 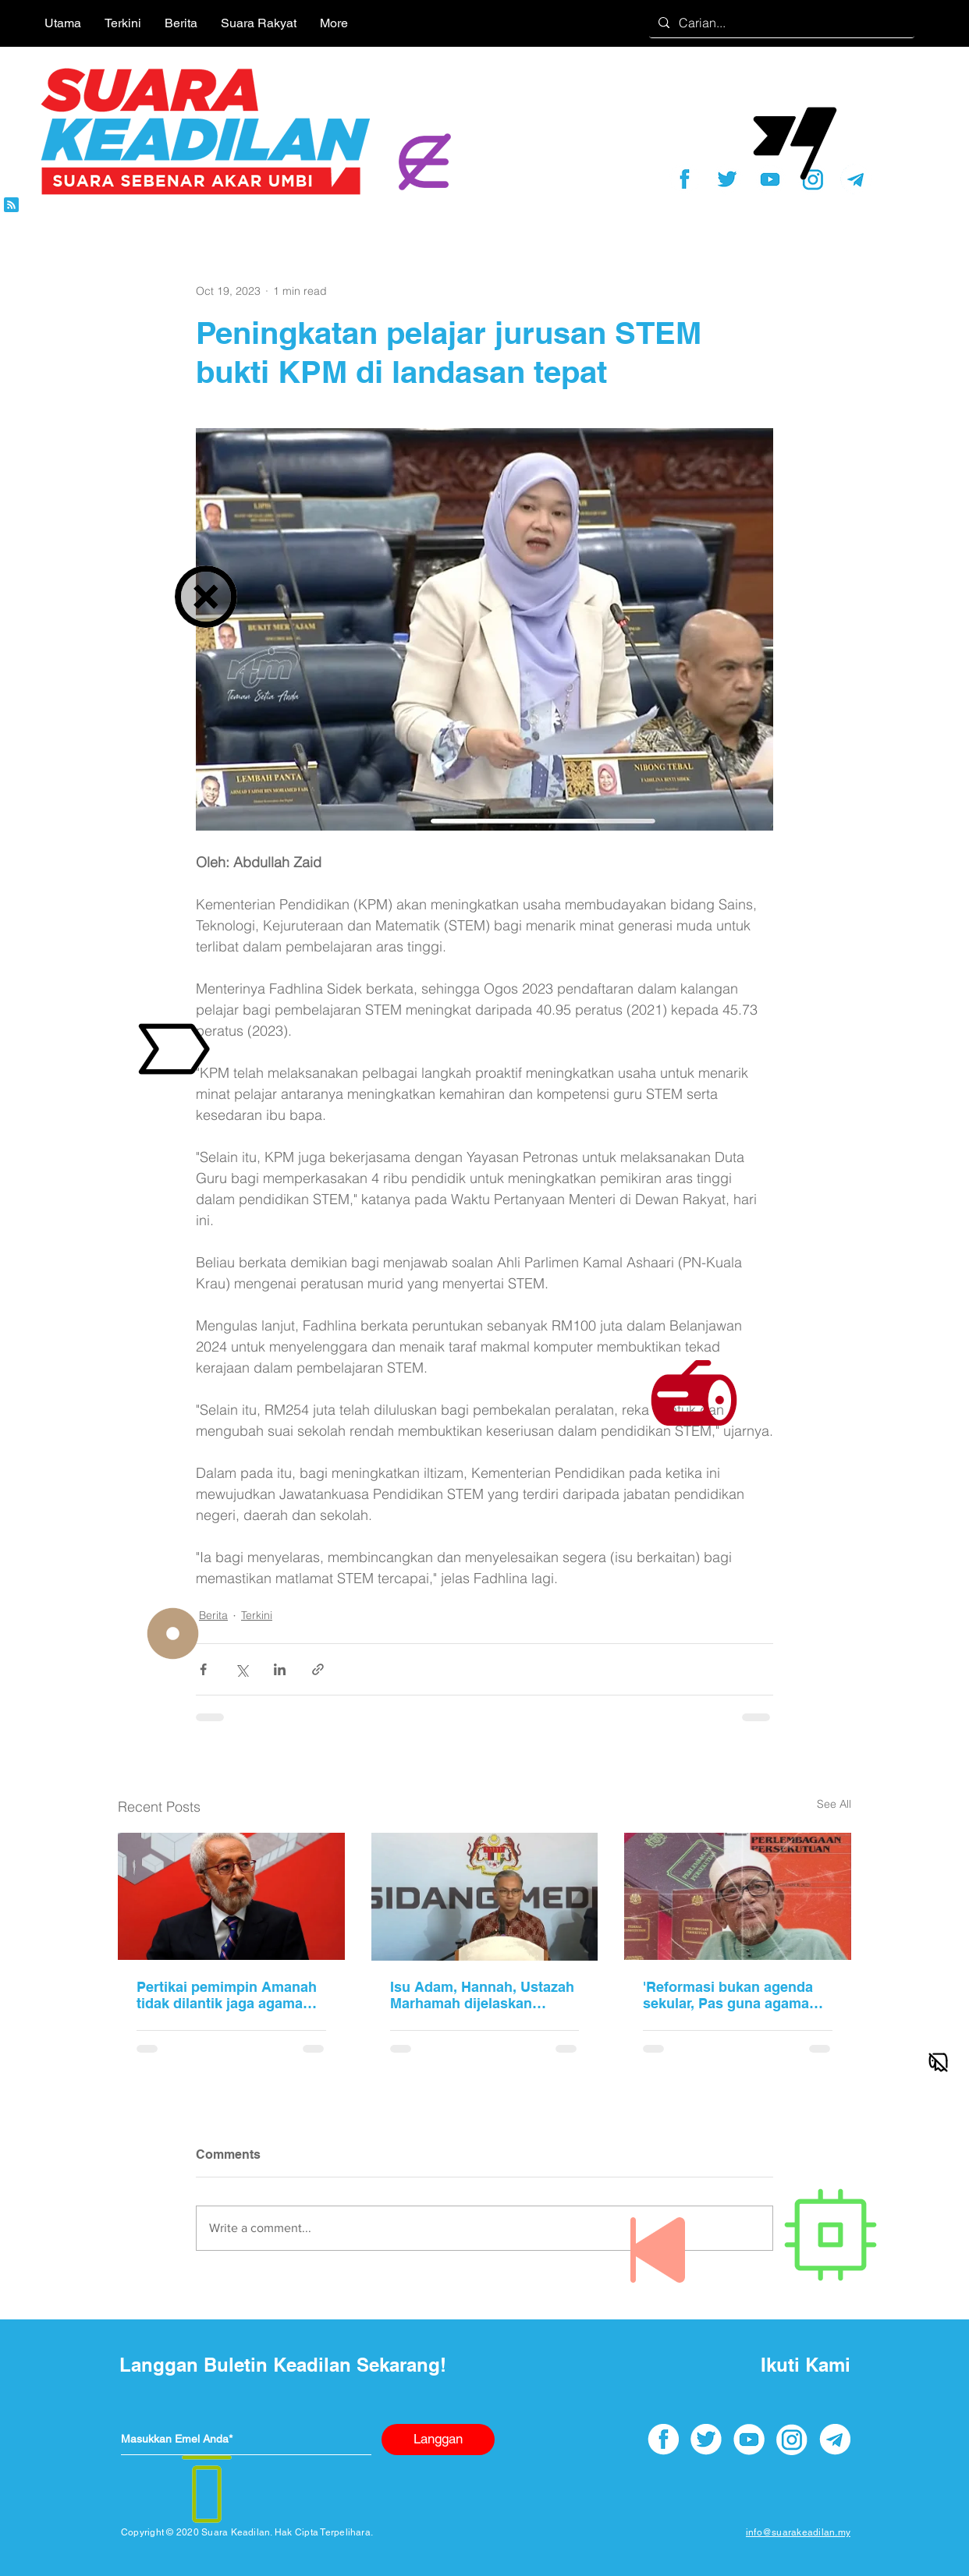 What do you see at coordinates (424, 161) in the screenshot?
I see `indicates item is not part of a set or group` at bounding box center [424, 161].